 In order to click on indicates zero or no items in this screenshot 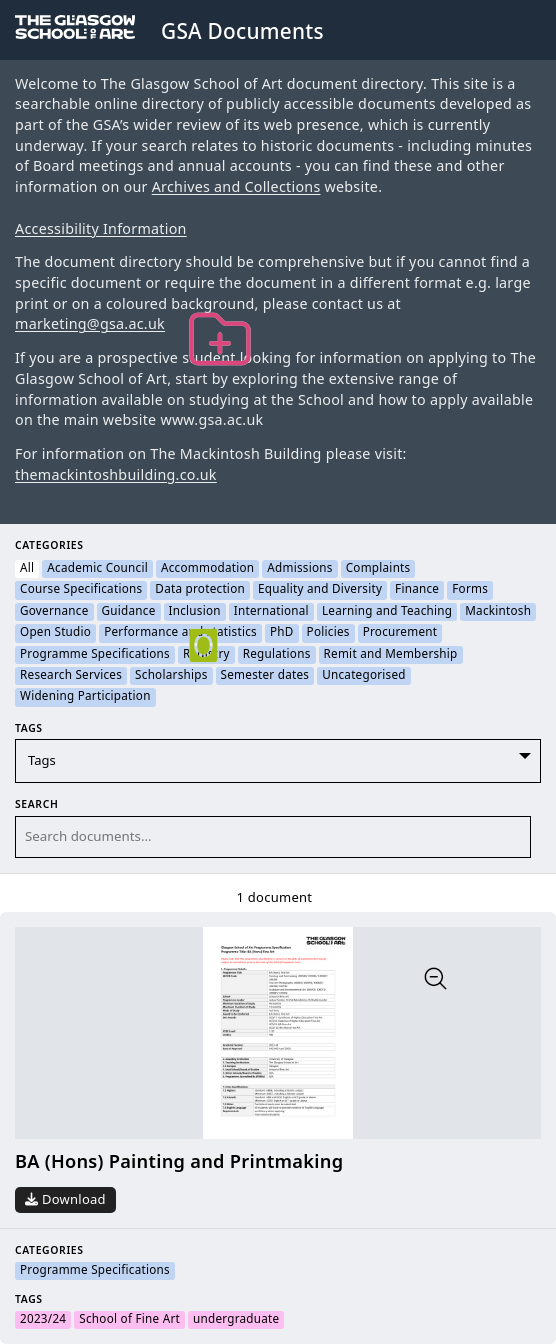, I will do `click(203, 645)`.